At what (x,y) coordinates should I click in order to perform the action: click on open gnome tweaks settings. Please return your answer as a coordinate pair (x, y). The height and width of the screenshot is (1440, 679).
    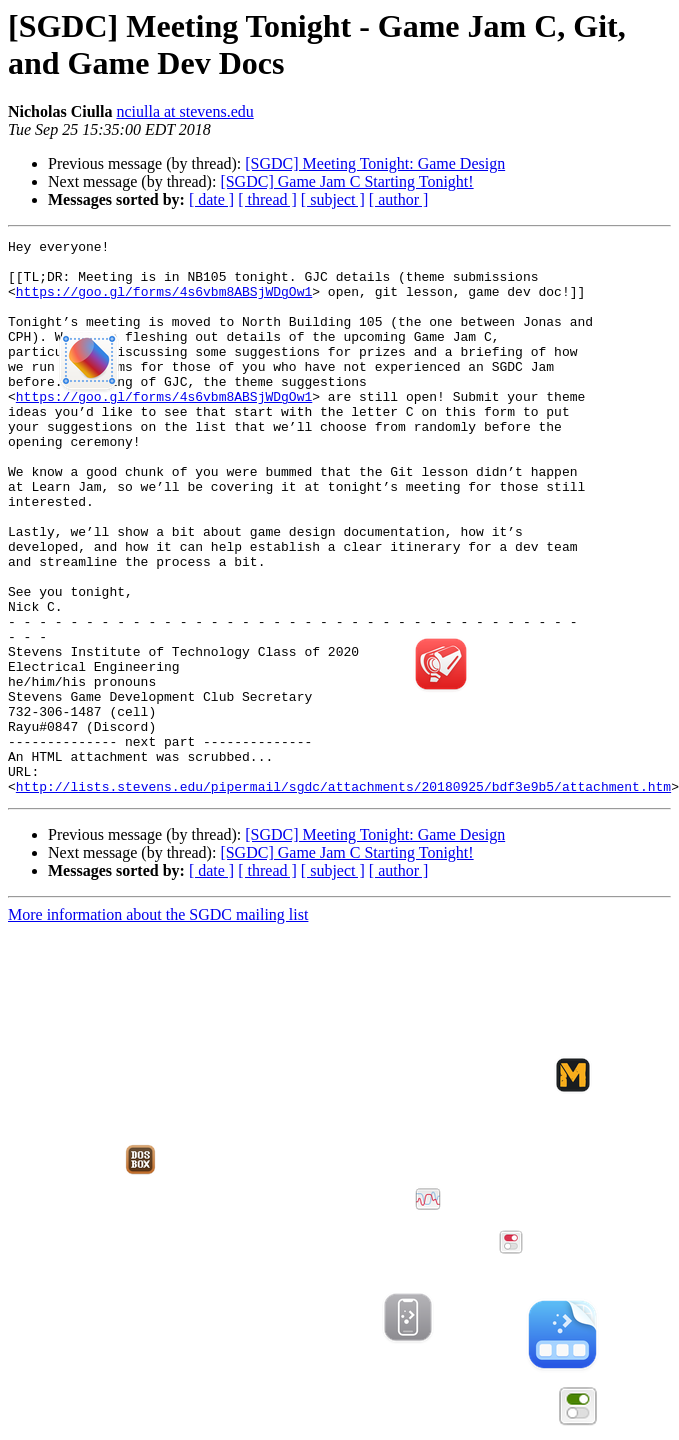
    Looking at the image, I should click on (511, 1242).